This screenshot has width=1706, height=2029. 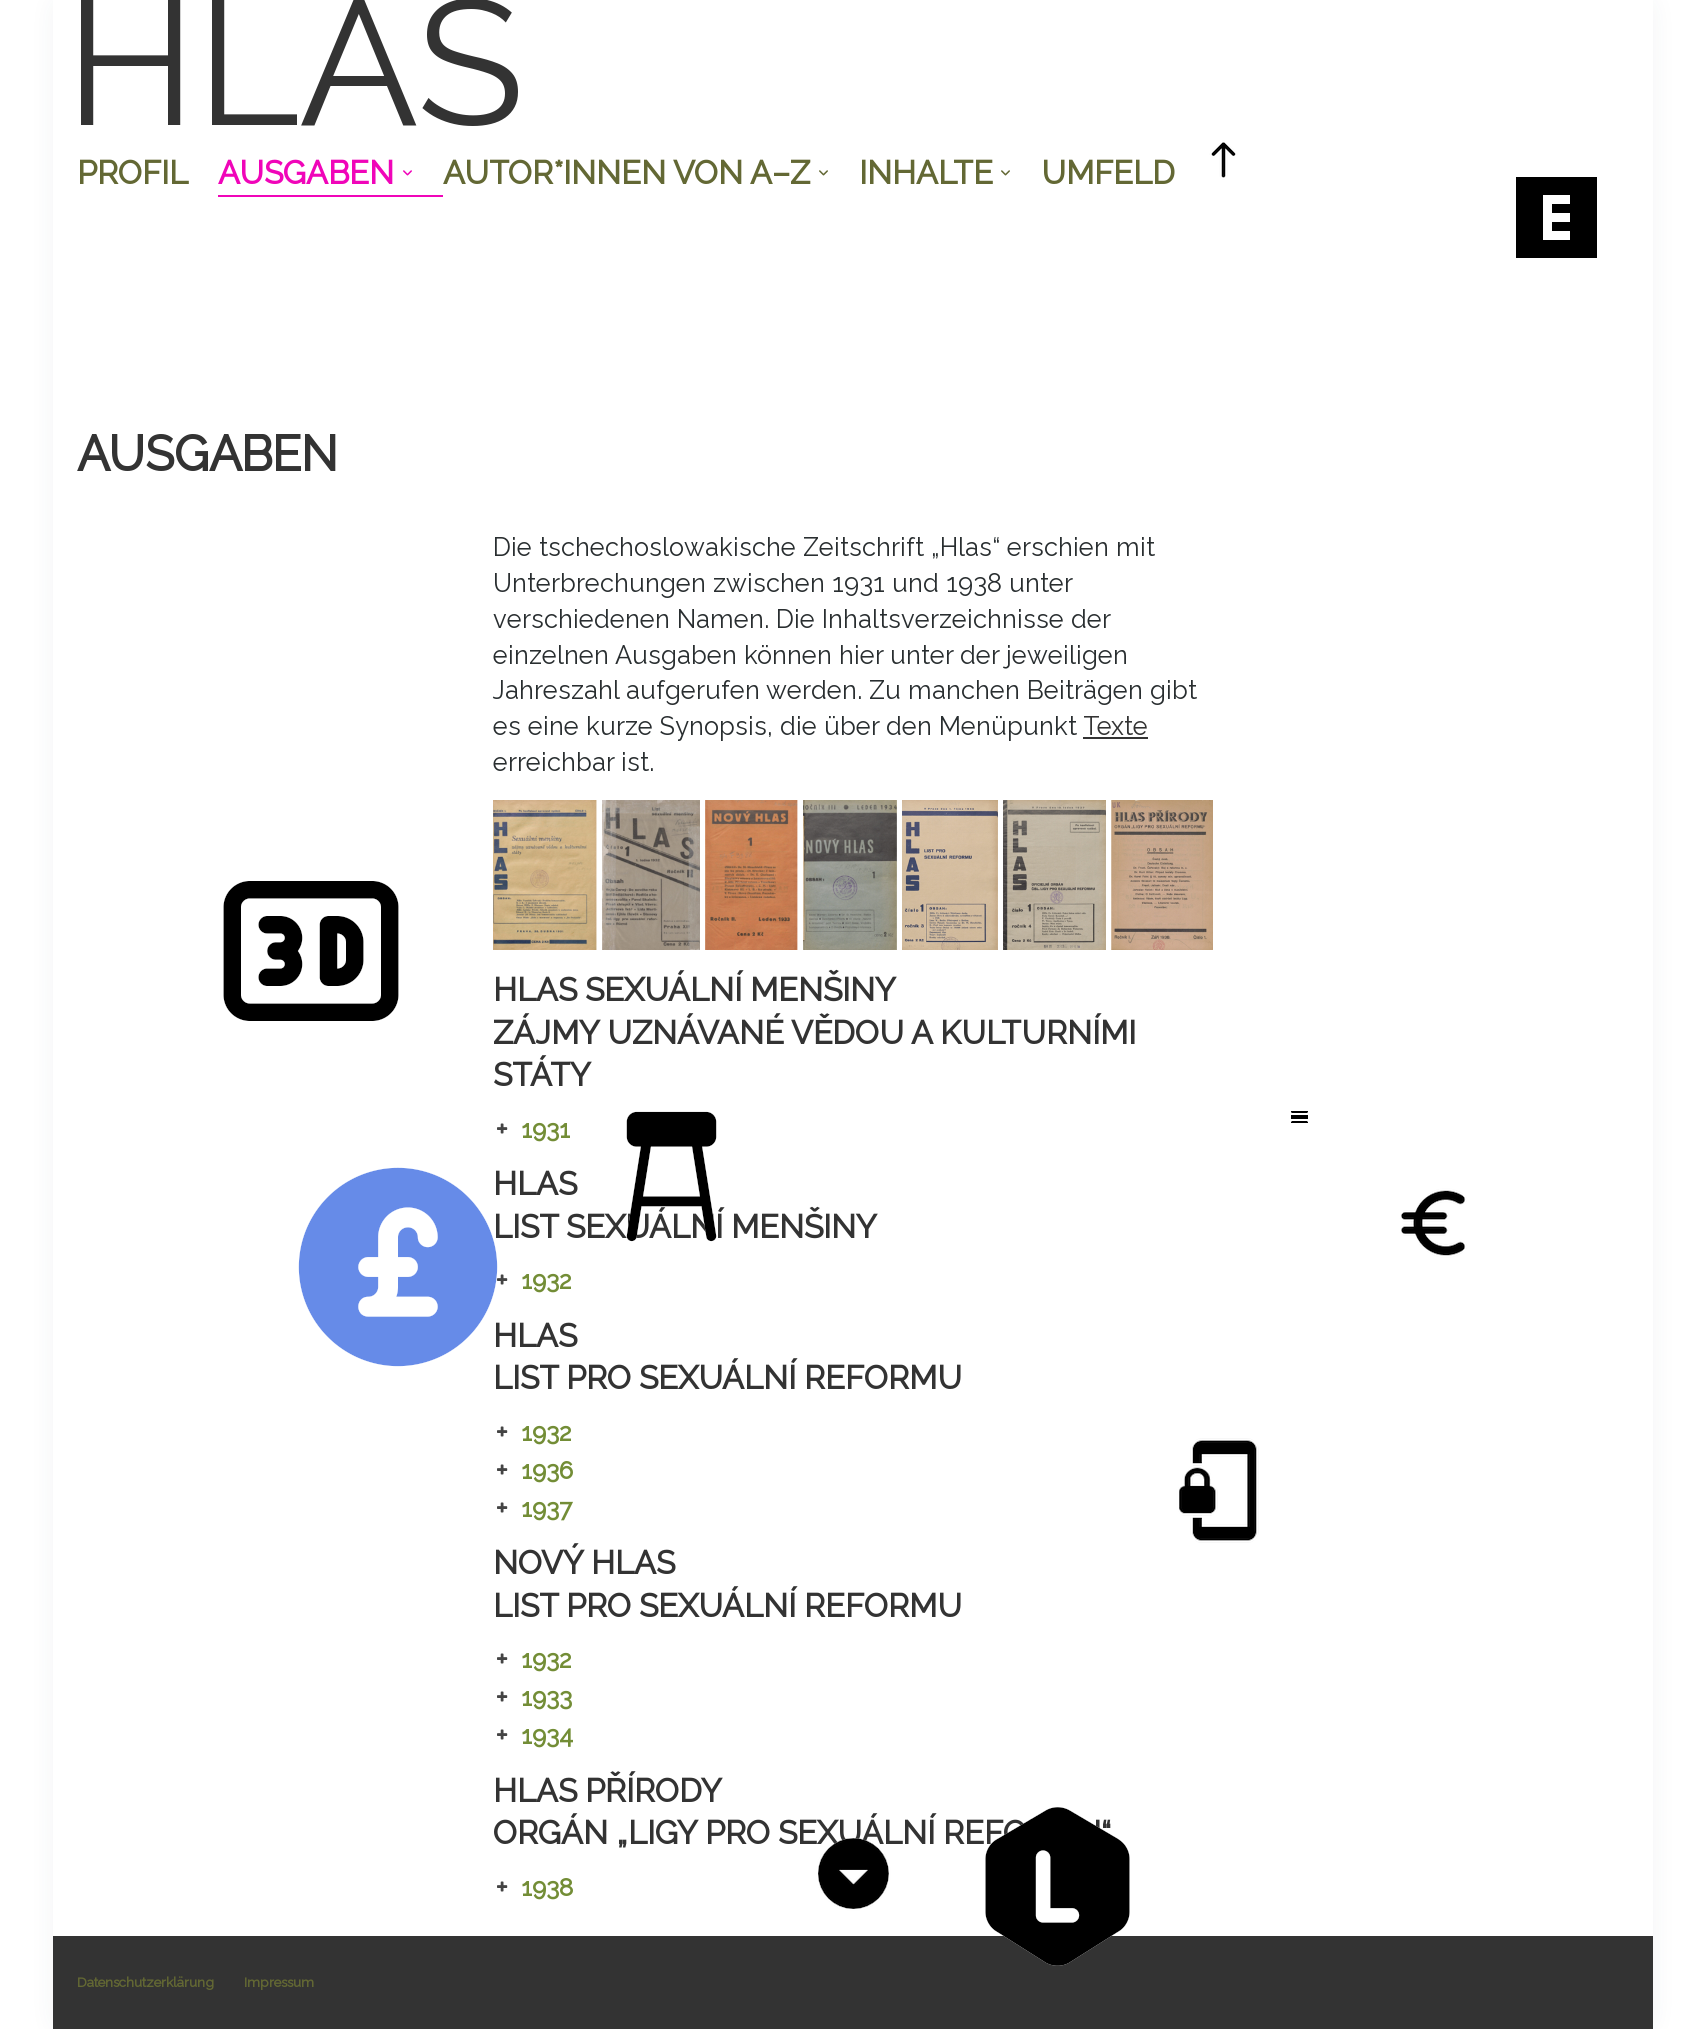 I want to click on furniture item in a home decor or interior design app, so click(x=671, y=1176).